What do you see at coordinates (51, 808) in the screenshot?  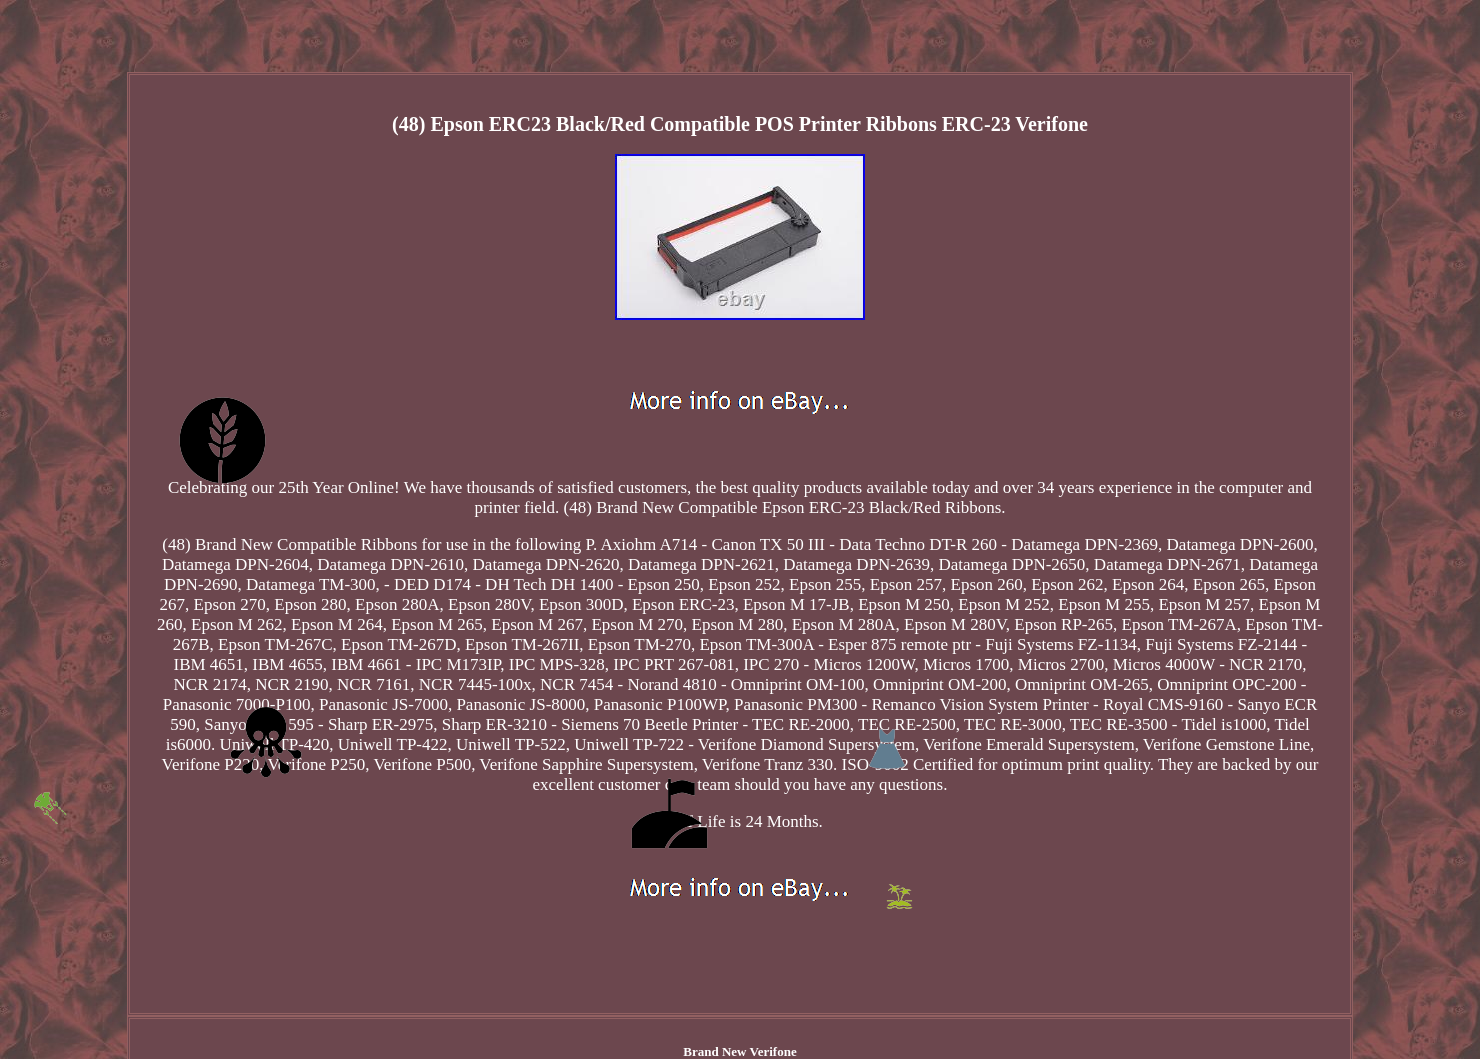 I see `strafe or sidestep movement control` at bounding box center [51, 808].